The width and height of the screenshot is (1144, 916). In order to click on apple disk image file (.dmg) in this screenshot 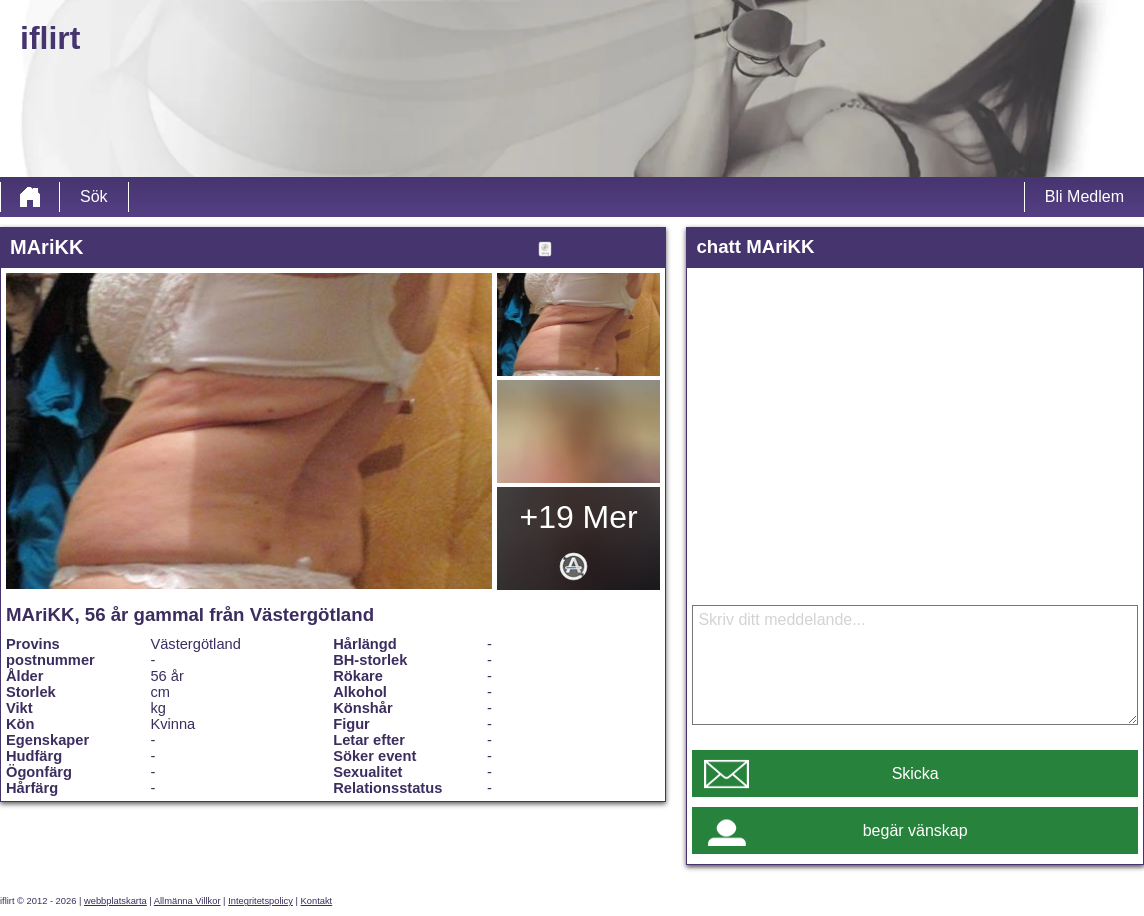, I will do `click(545, 249)`.